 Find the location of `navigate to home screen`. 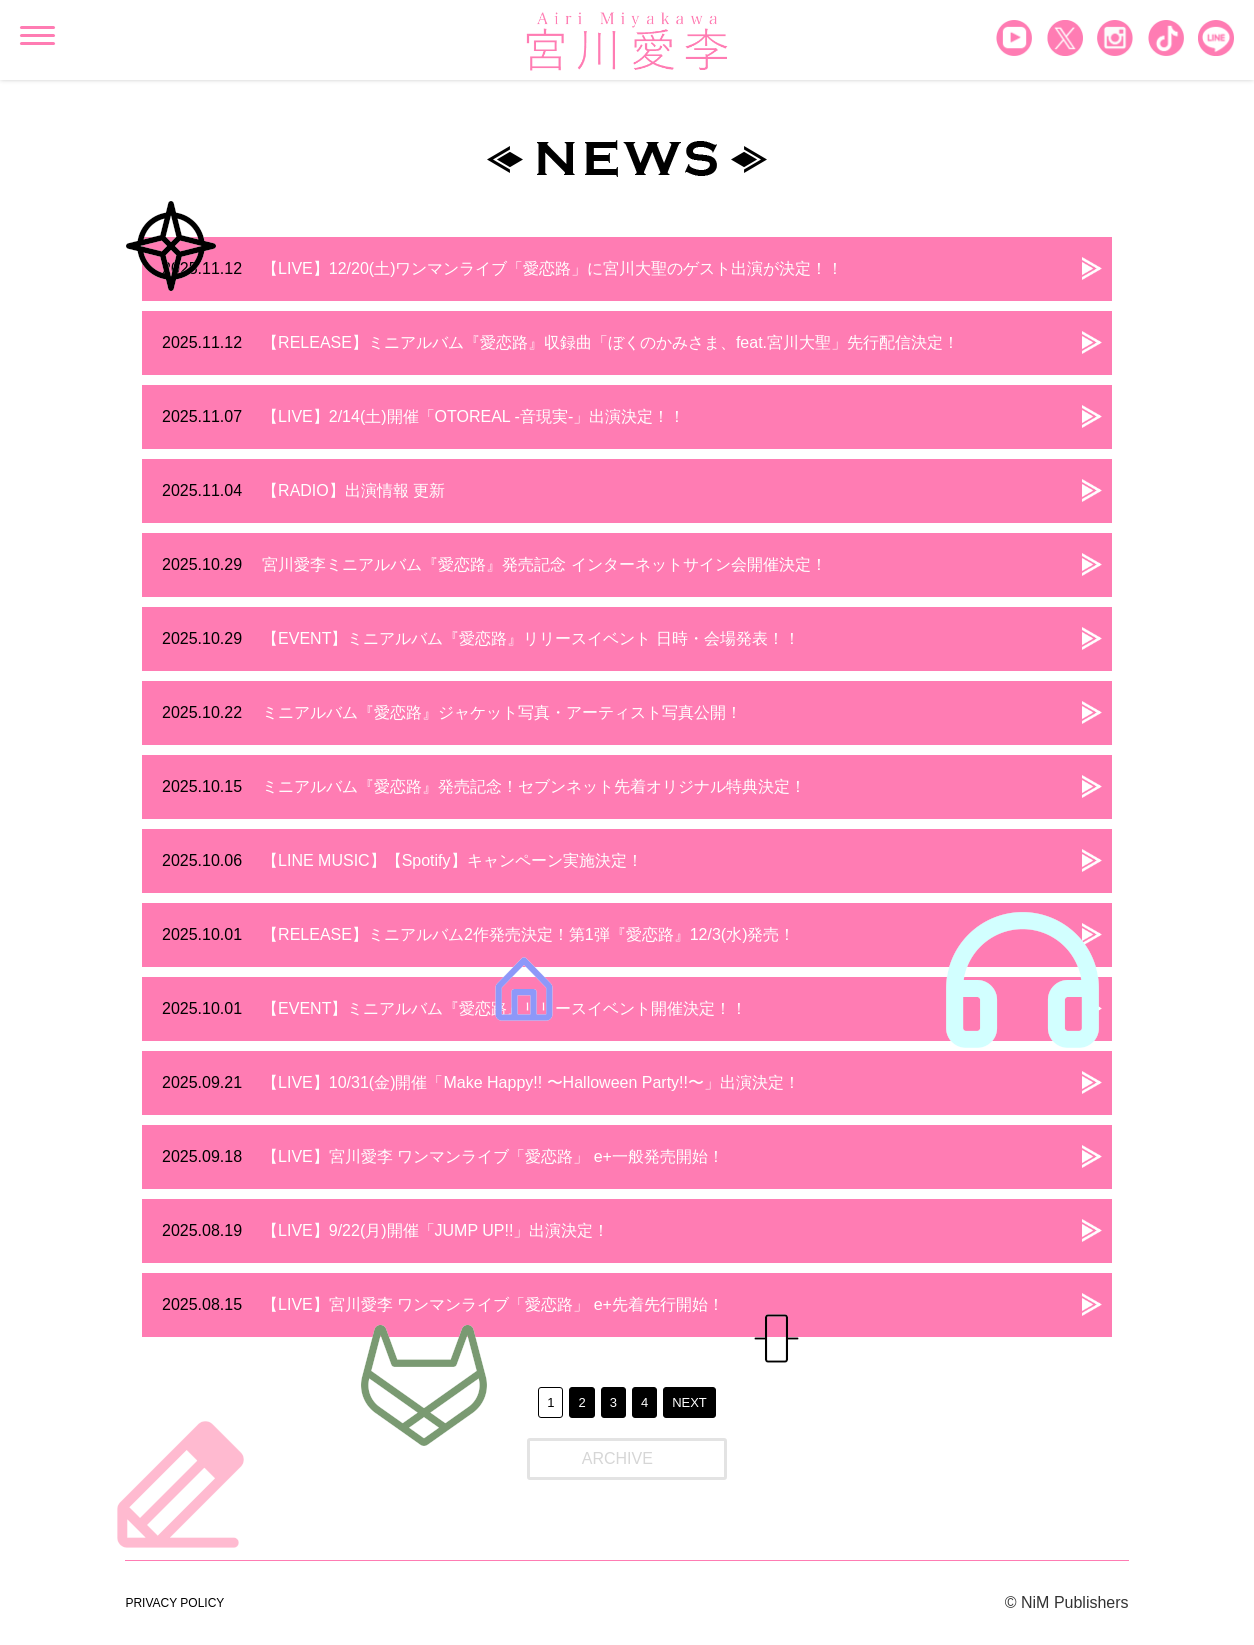

navigate to home screen is located at coordinates (524, 989).